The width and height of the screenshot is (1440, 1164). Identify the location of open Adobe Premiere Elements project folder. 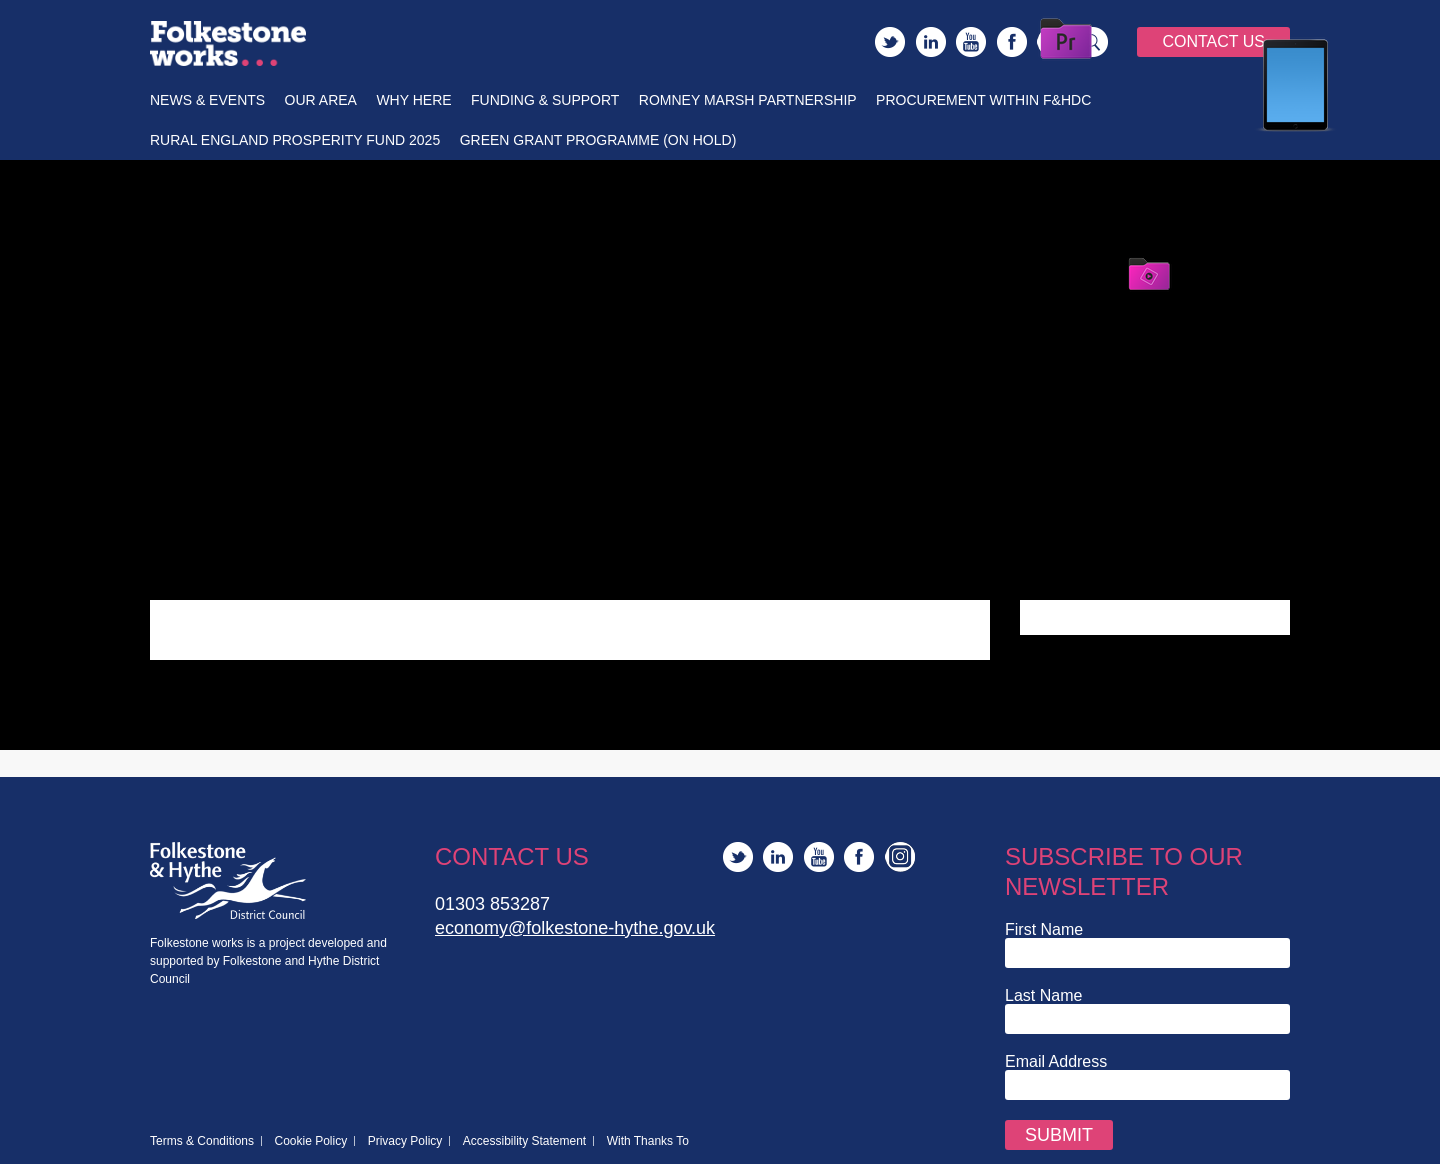
(1149, 275).